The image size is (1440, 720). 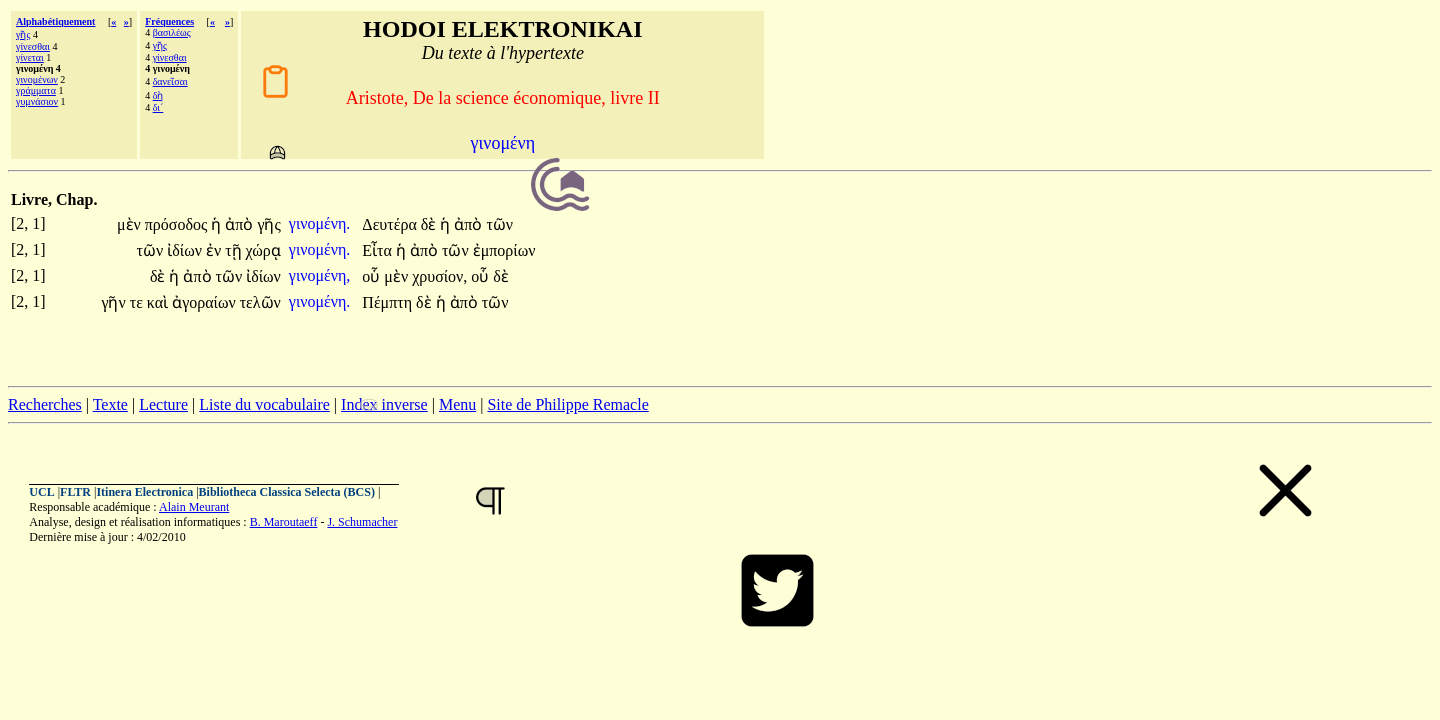 What do you see at coordinates (275, 81) in the screenshot?
I see `copy to clipboard` at bounding box center [275, 81].